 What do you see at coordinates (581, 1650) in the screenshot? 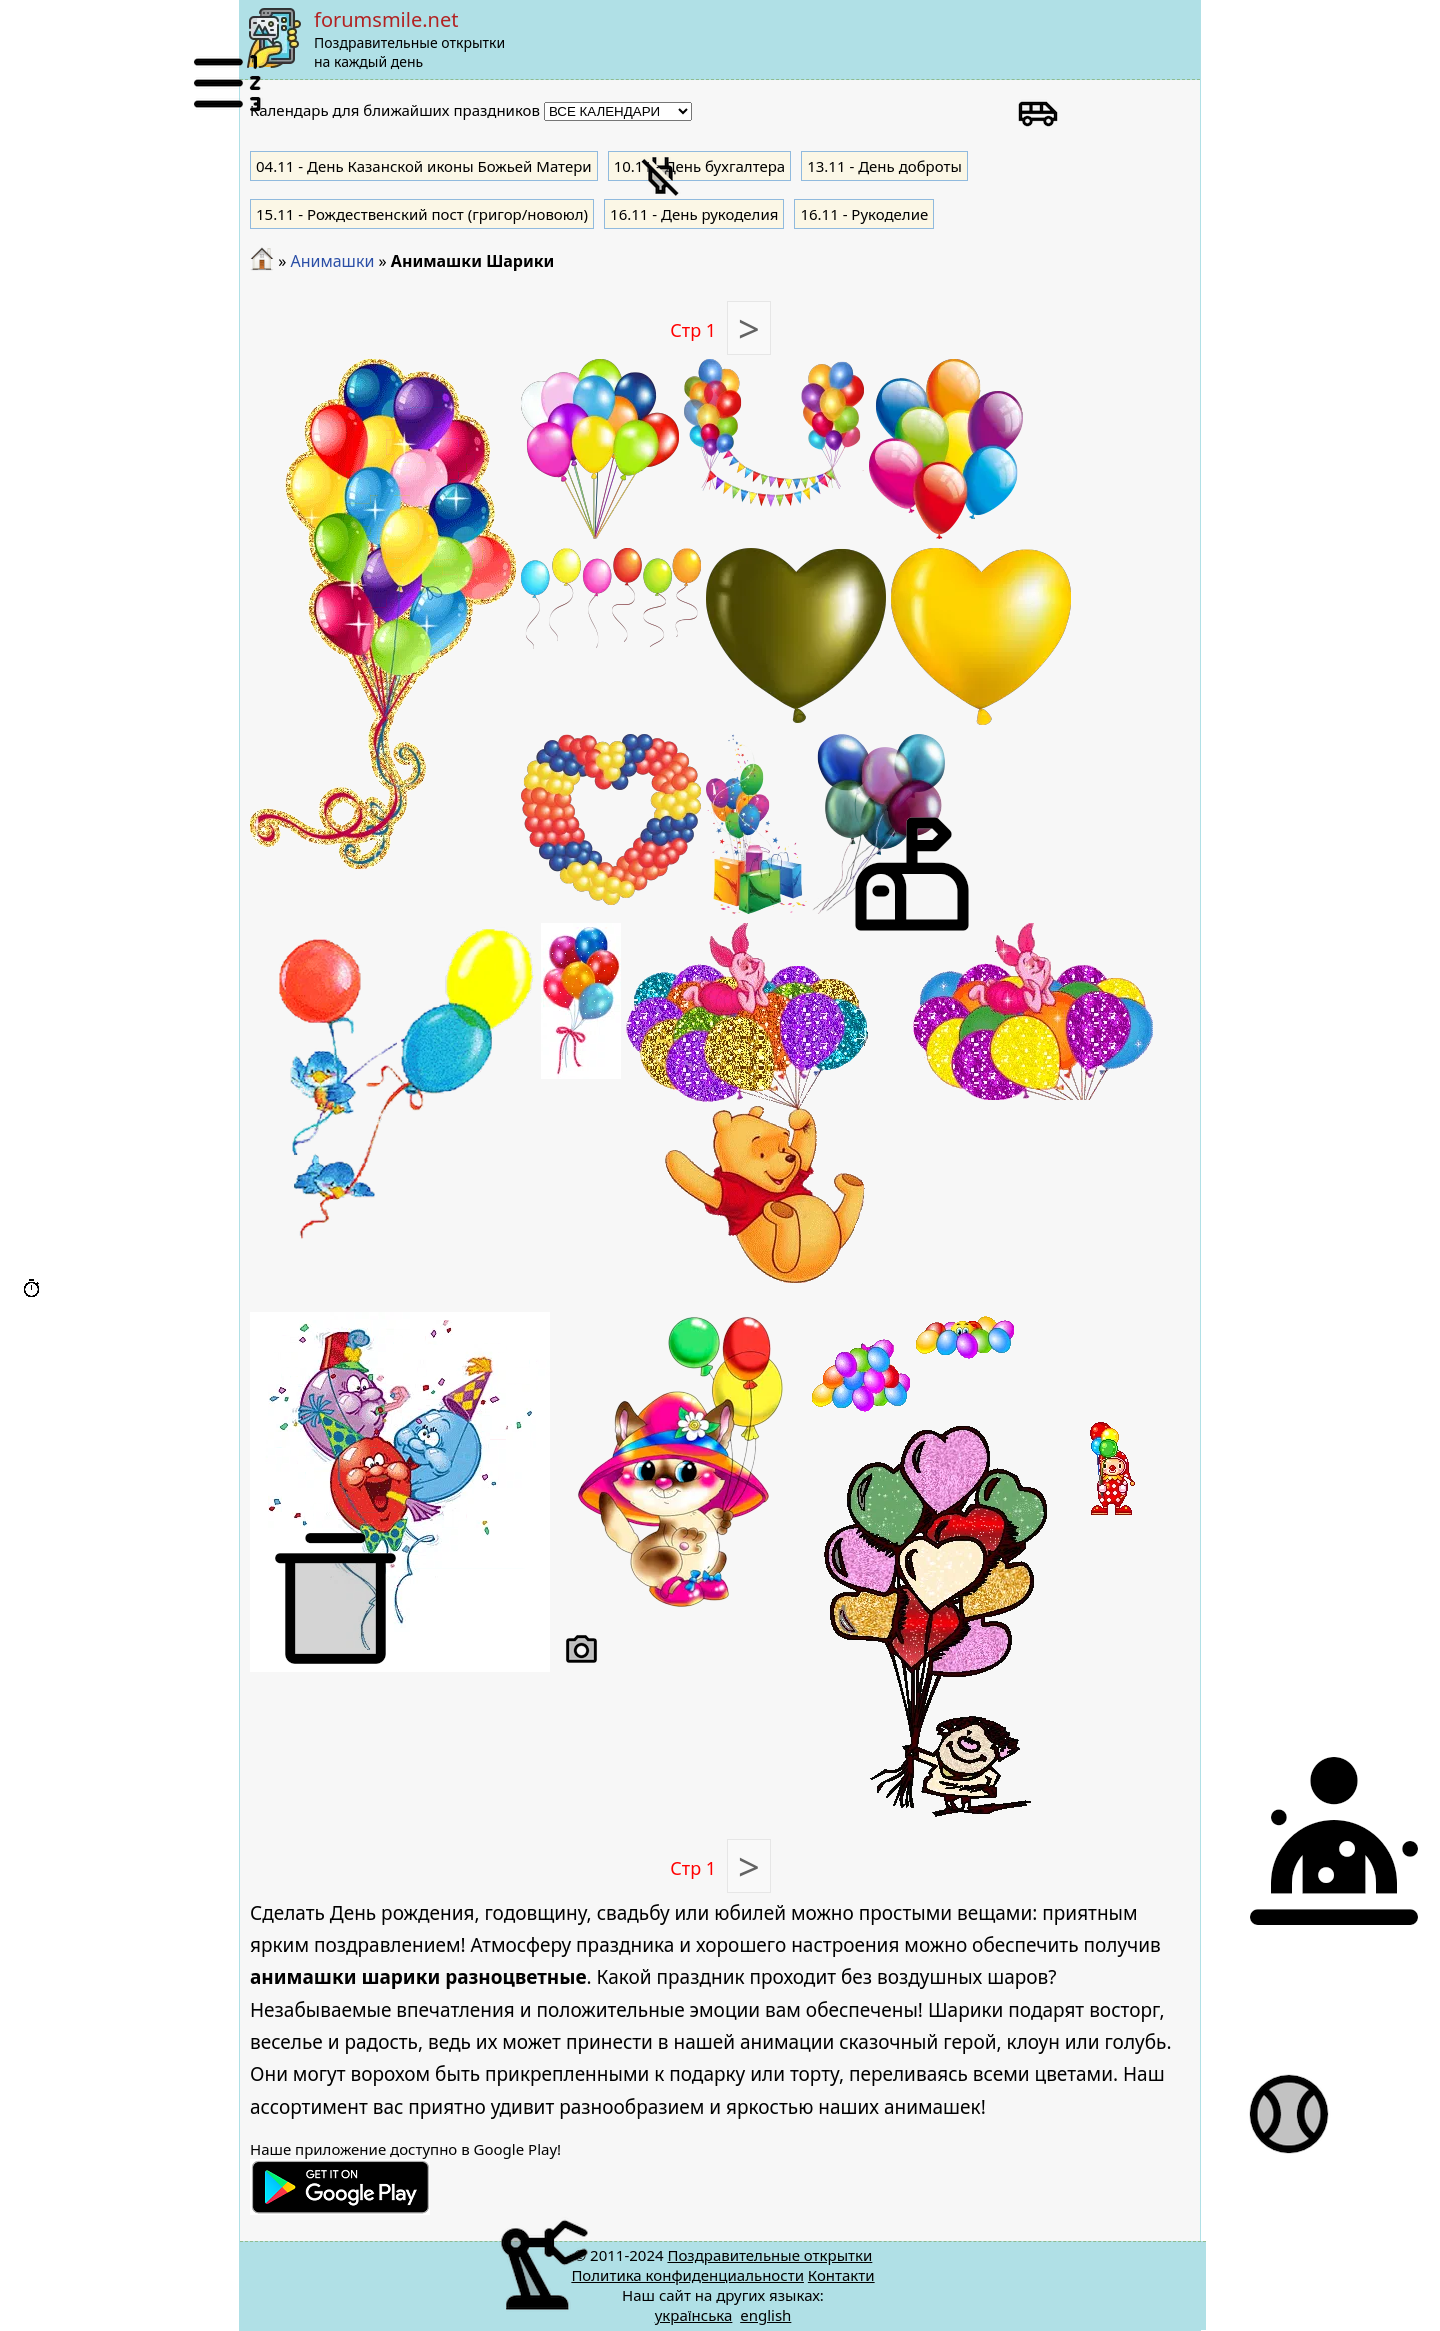
I see `tap to take a photo` at bounding box center [581, 1650].